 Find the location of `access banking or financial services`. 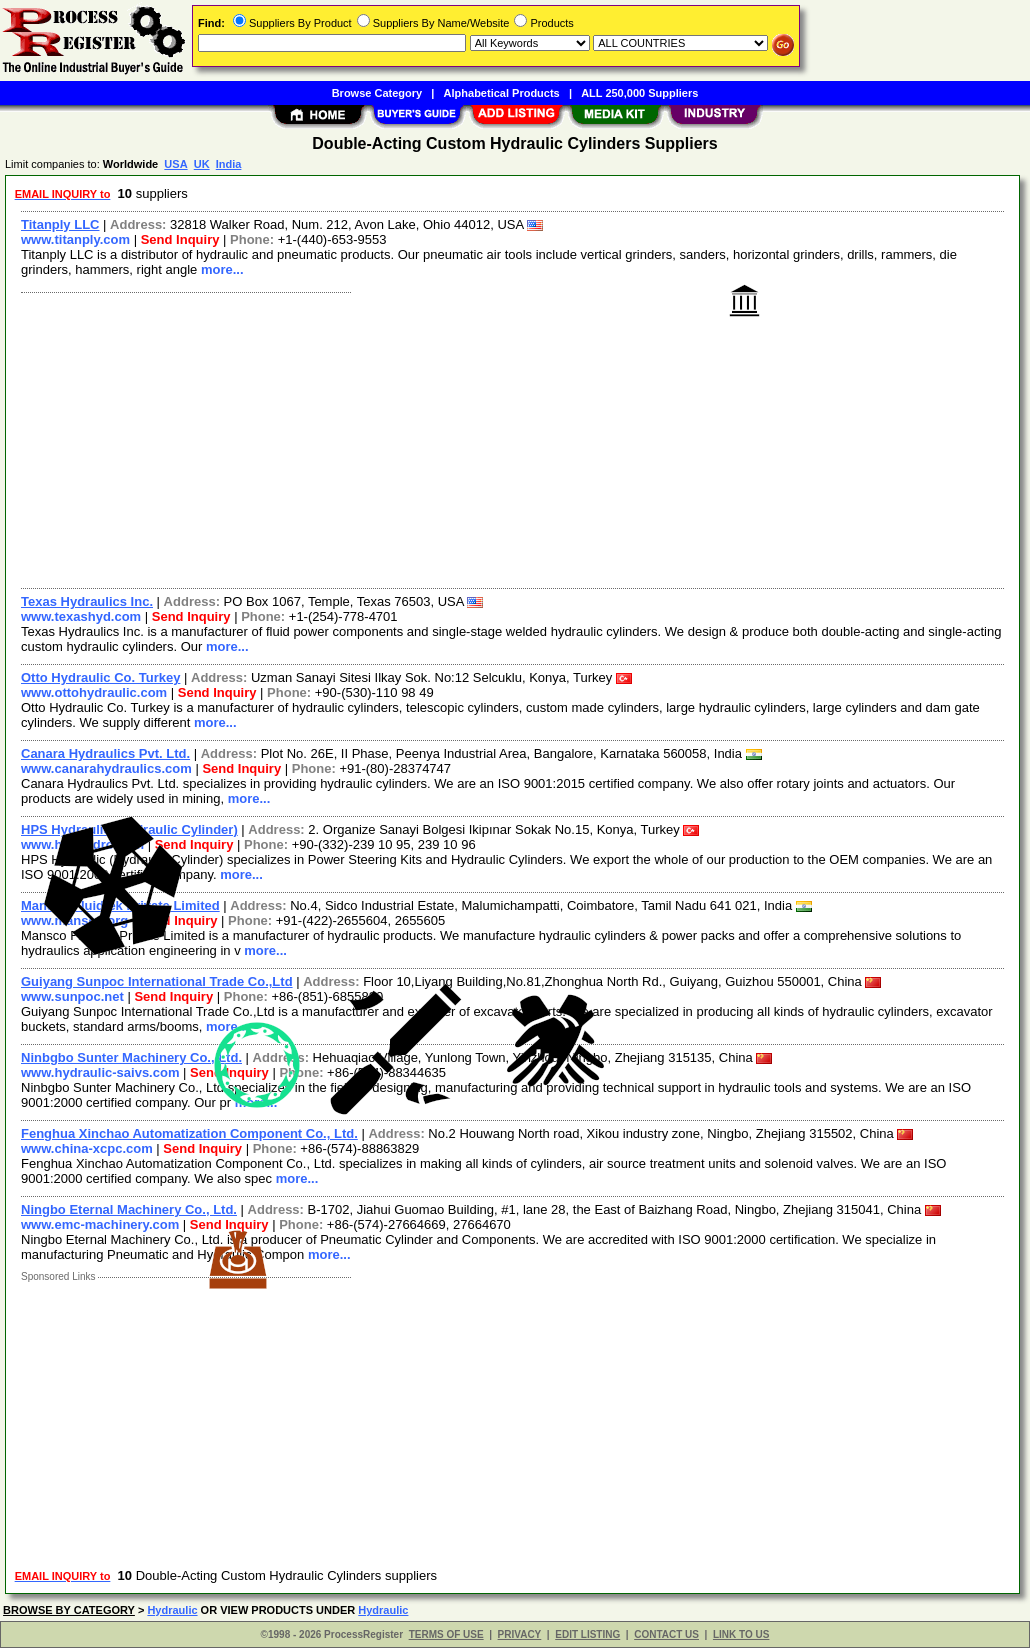

access banking or financial services is located at coordinates (744, 300).